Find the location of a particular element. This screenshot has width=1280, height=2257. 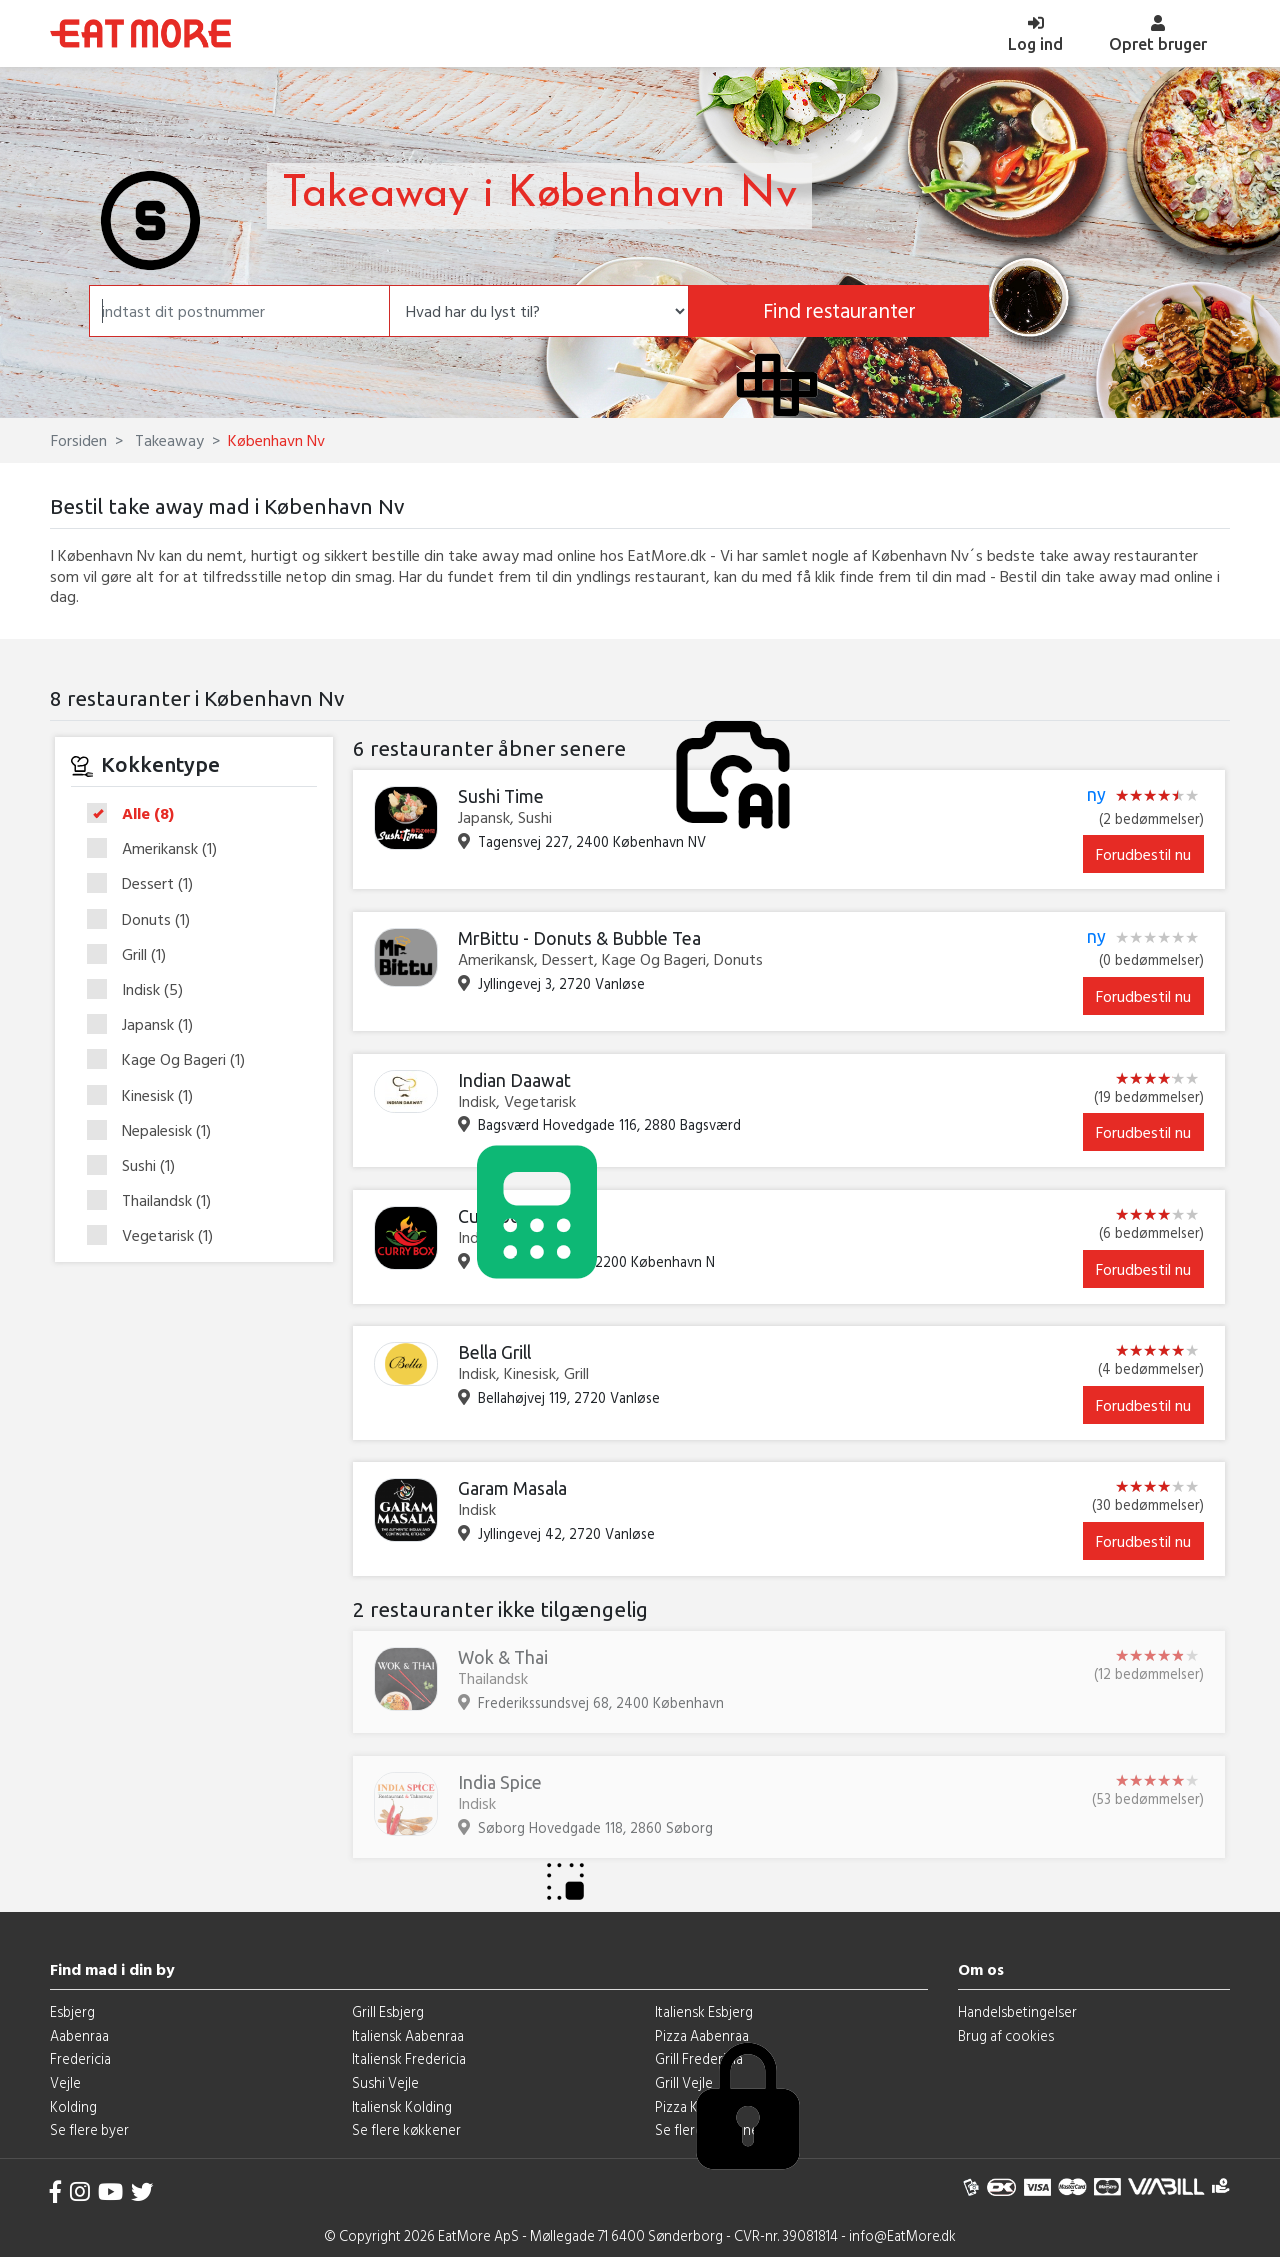

open the calculator app is located at coordinates (537, 1212).